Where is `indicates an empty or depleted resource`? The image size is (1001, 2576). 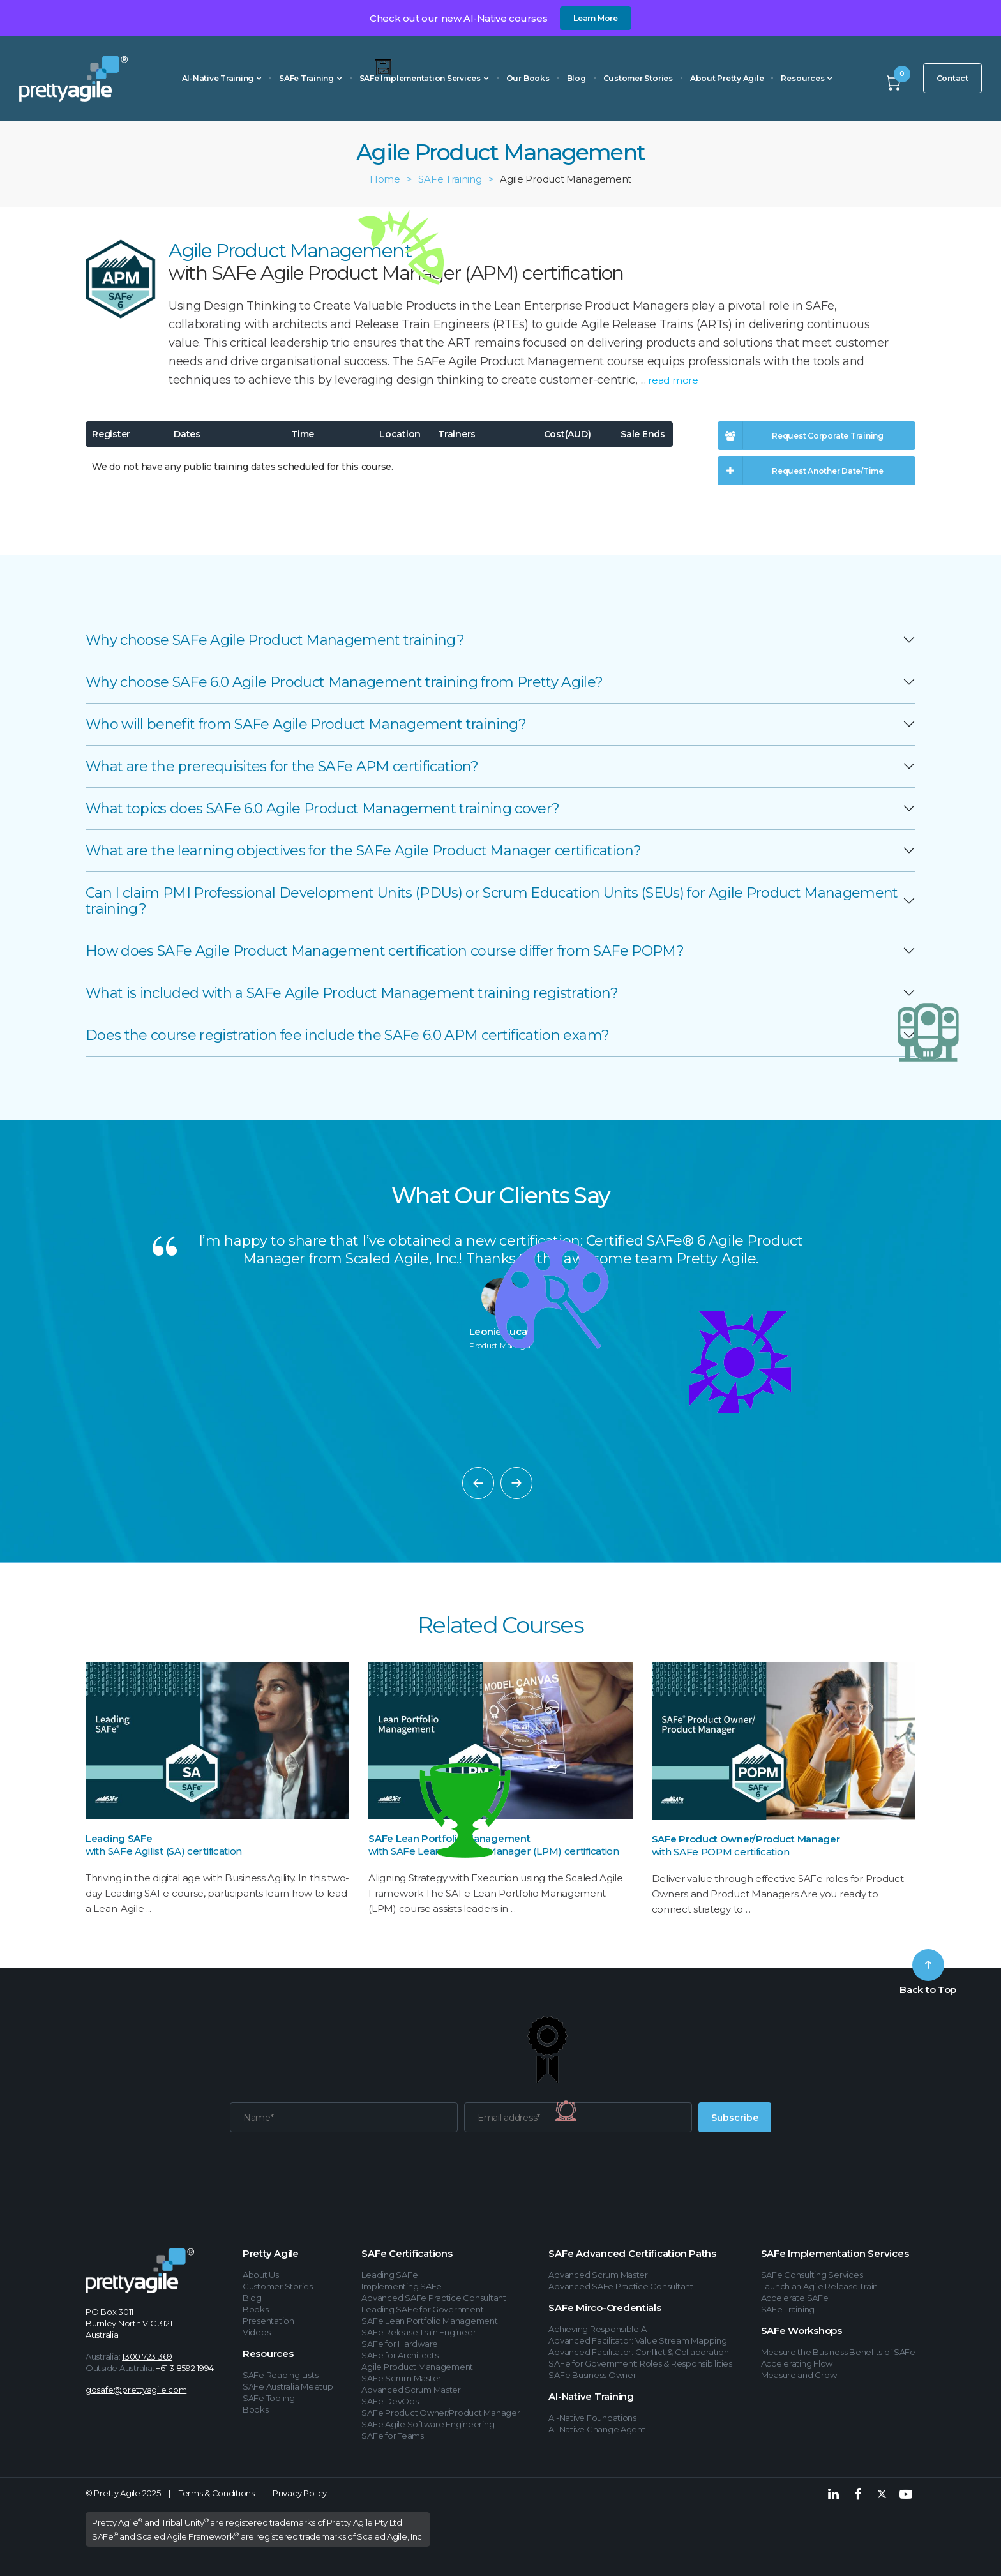 indicates an empty or depleted resource is located at coordinates (401, 247).